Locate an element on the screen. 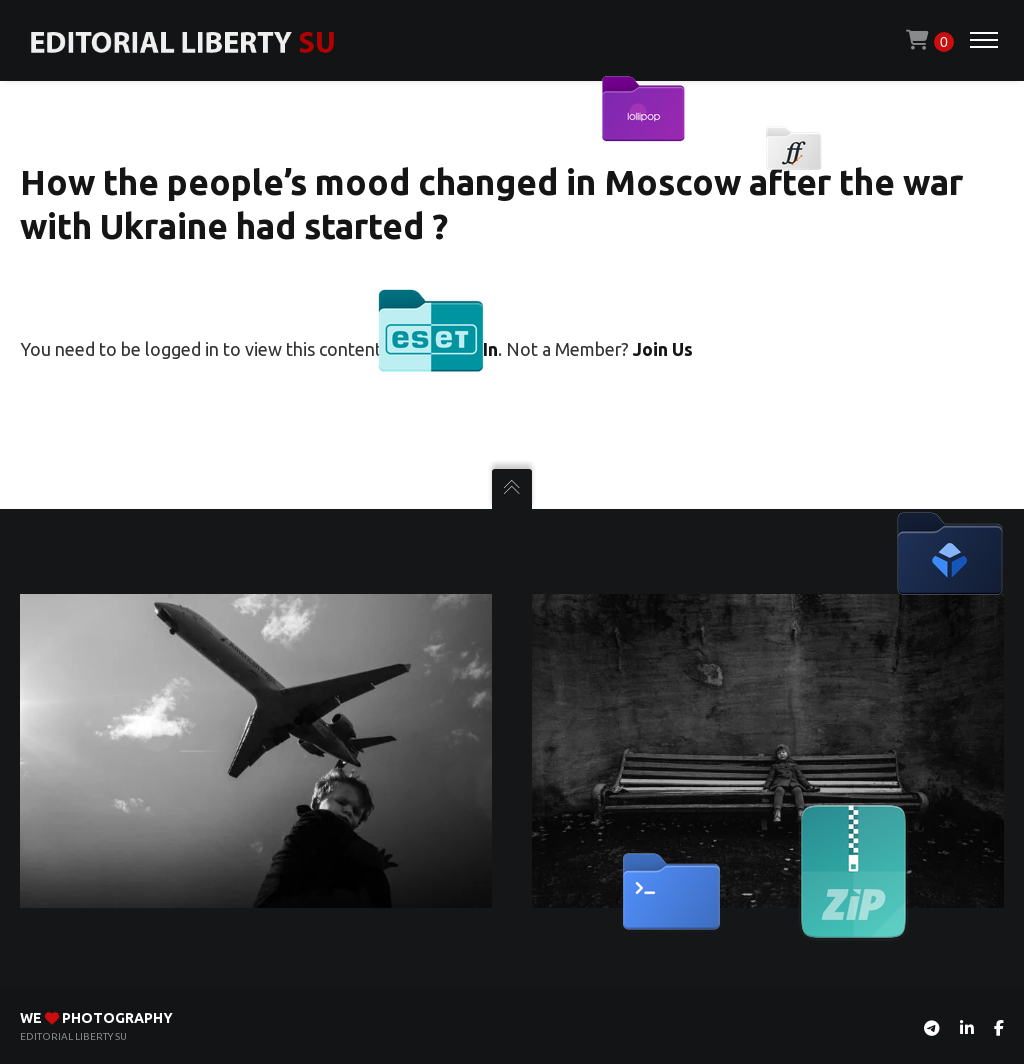 The image size is (1024, 1064). open eset antivirus files folder is located at coordinates (430, 333).